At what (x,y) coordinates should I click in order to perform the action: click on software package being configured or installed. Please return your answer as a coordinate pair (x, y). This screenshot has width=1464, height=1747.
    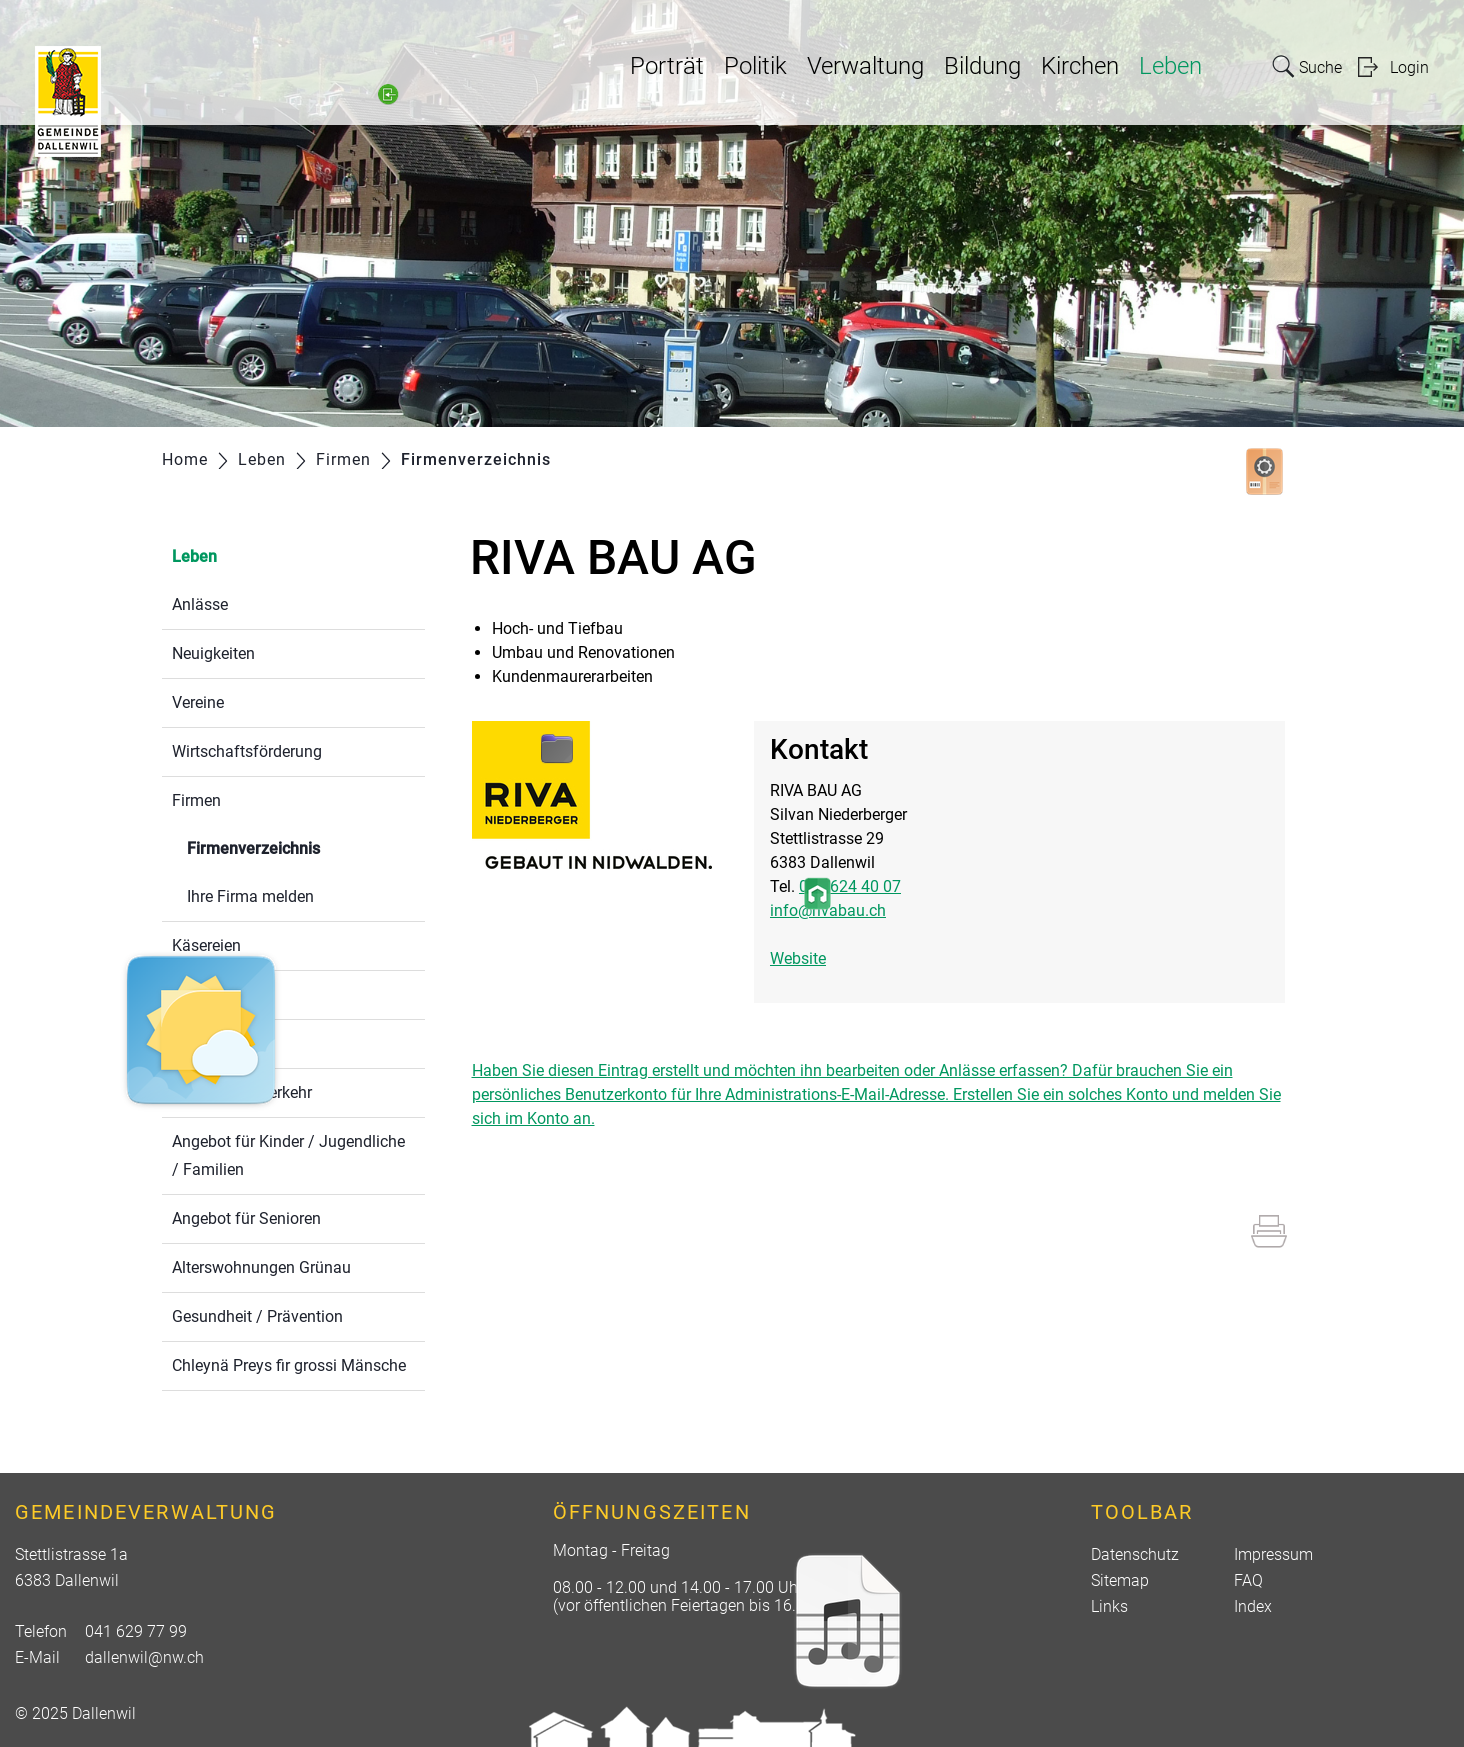
    Looking at the image, I should click on (1264, 471).